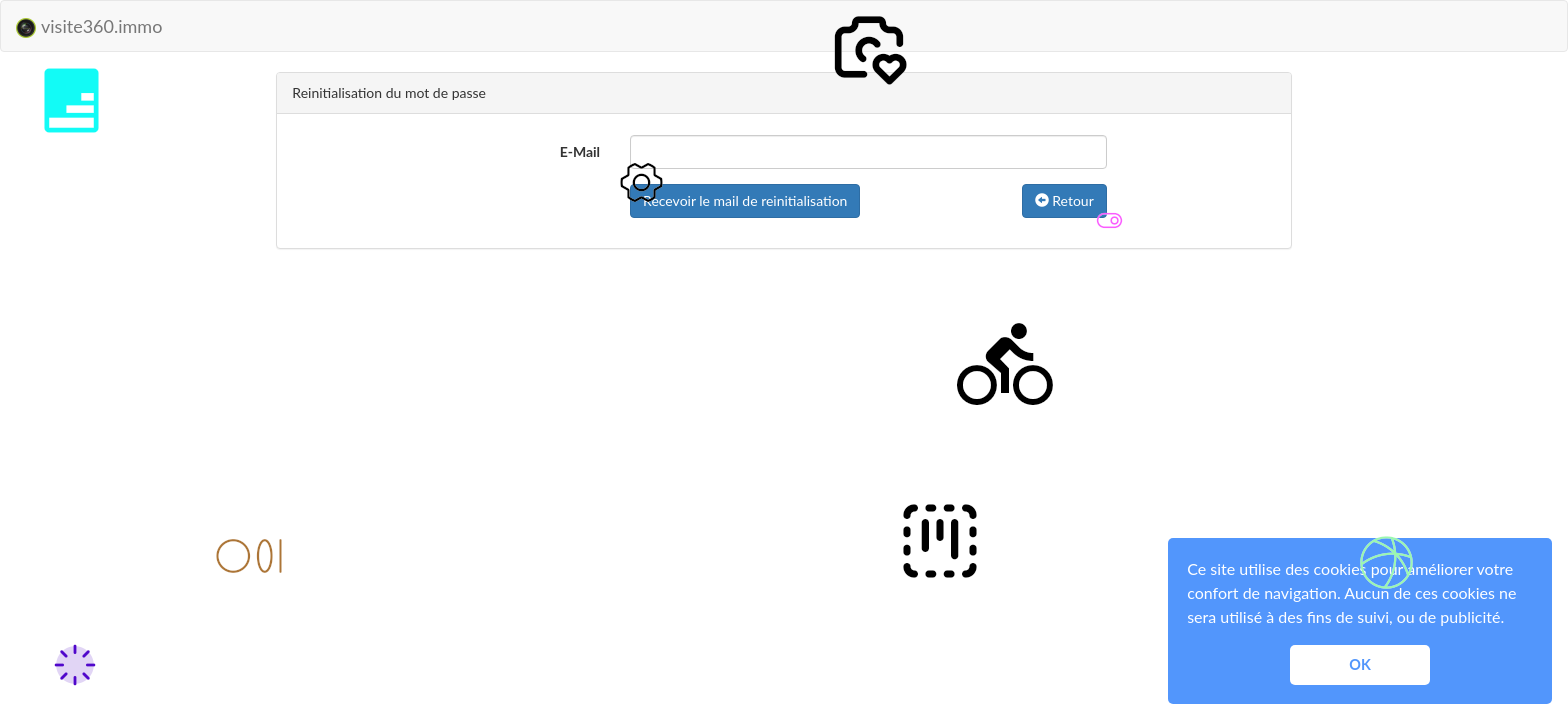 This screenshot has height=720, width=1568. Describe the element at coordinates (1386, 562) in the screenshot. I see `access beach or vacation-related features` at that location.